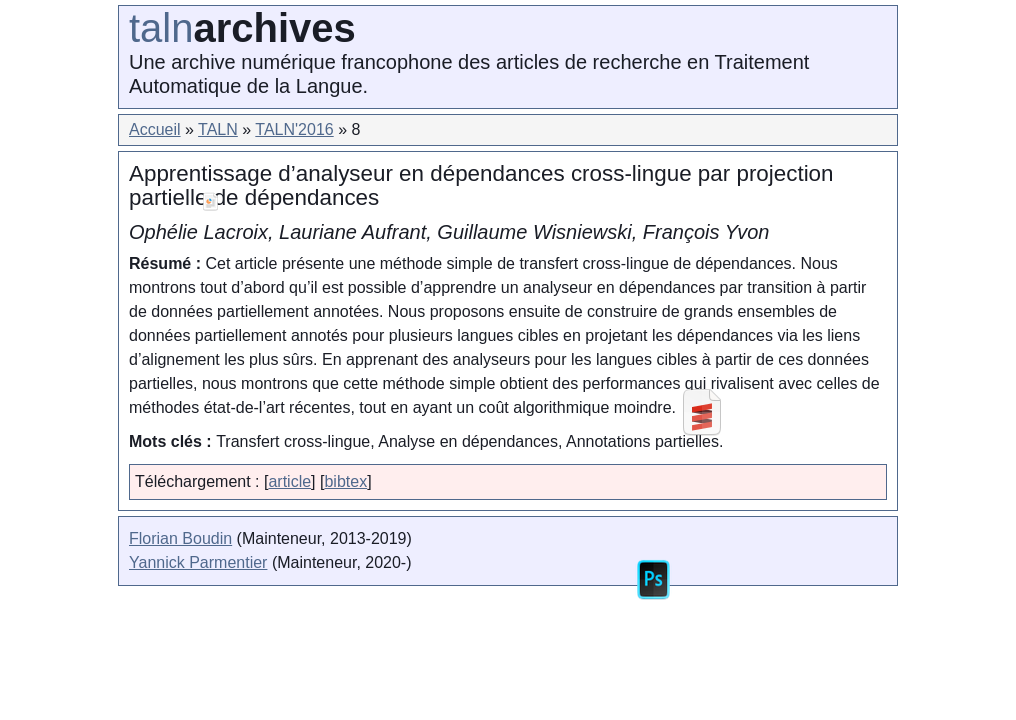 This screenshot has height=720, width=1016. I want to click on adobe photoshop file type indicator, so click(653, 579).